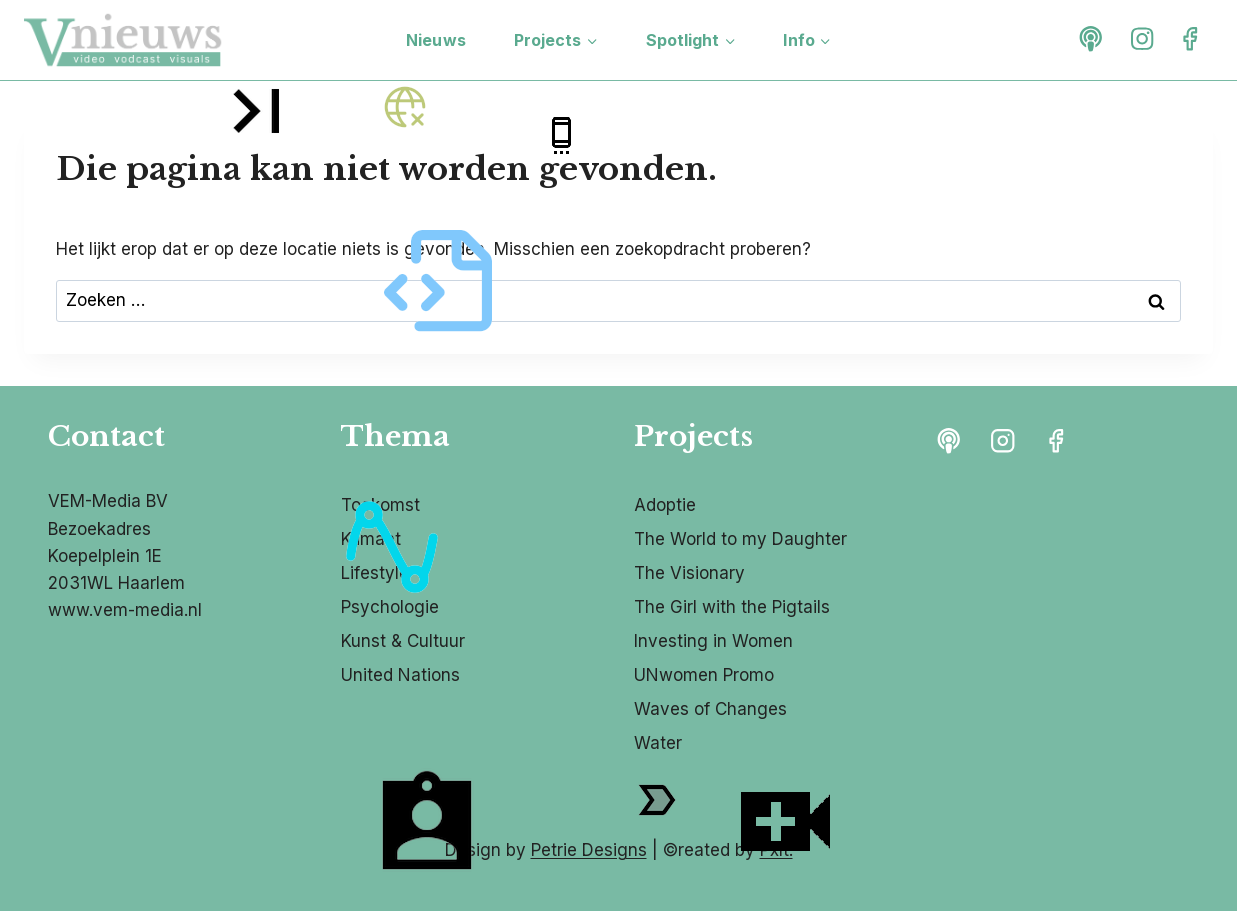  Describe the element at coordinates (561, 135) in the screenshot. I see `access mobile device settings` at that location.